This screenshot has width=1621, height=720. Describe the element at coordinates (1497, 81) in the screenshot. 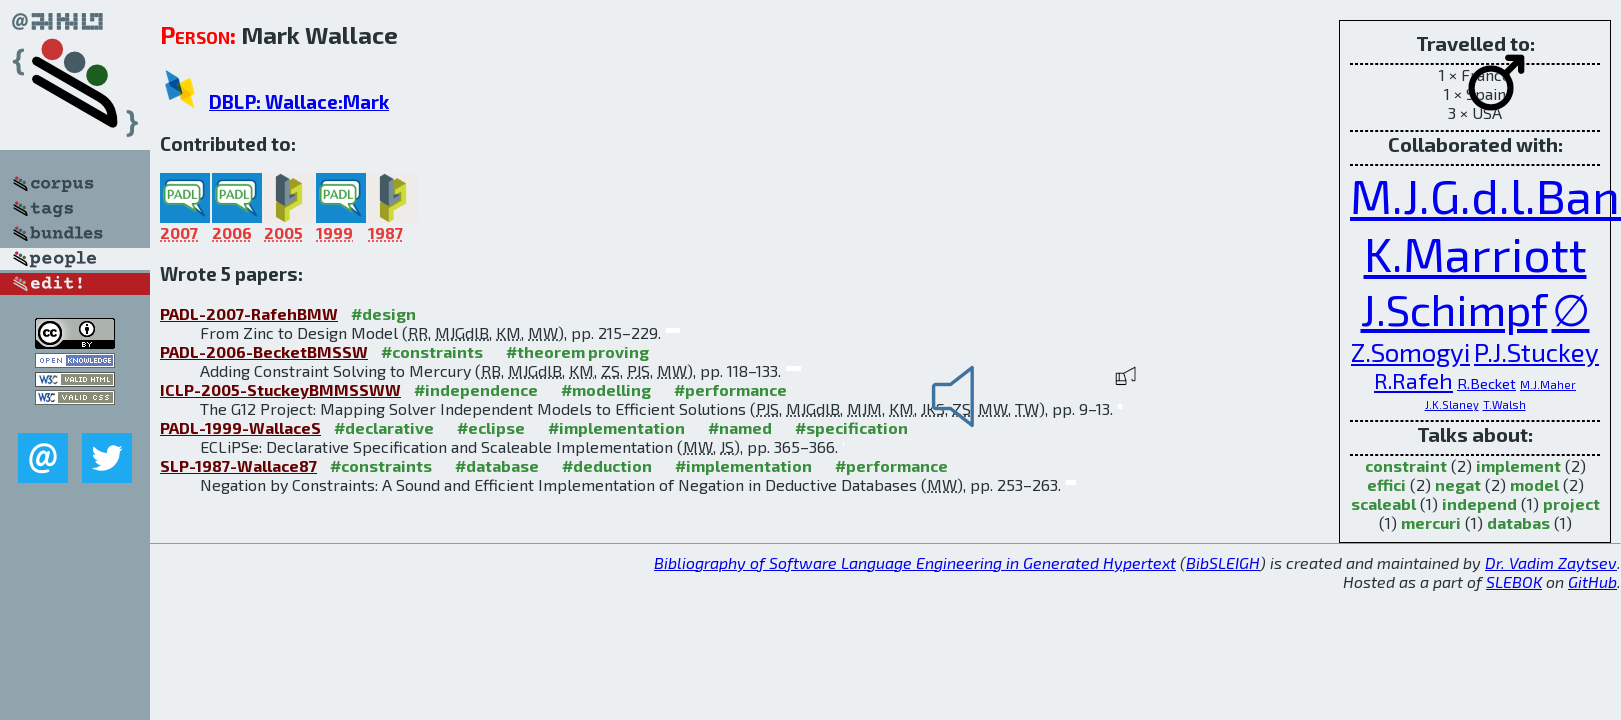

I see `indicates male gender selection` at that location.